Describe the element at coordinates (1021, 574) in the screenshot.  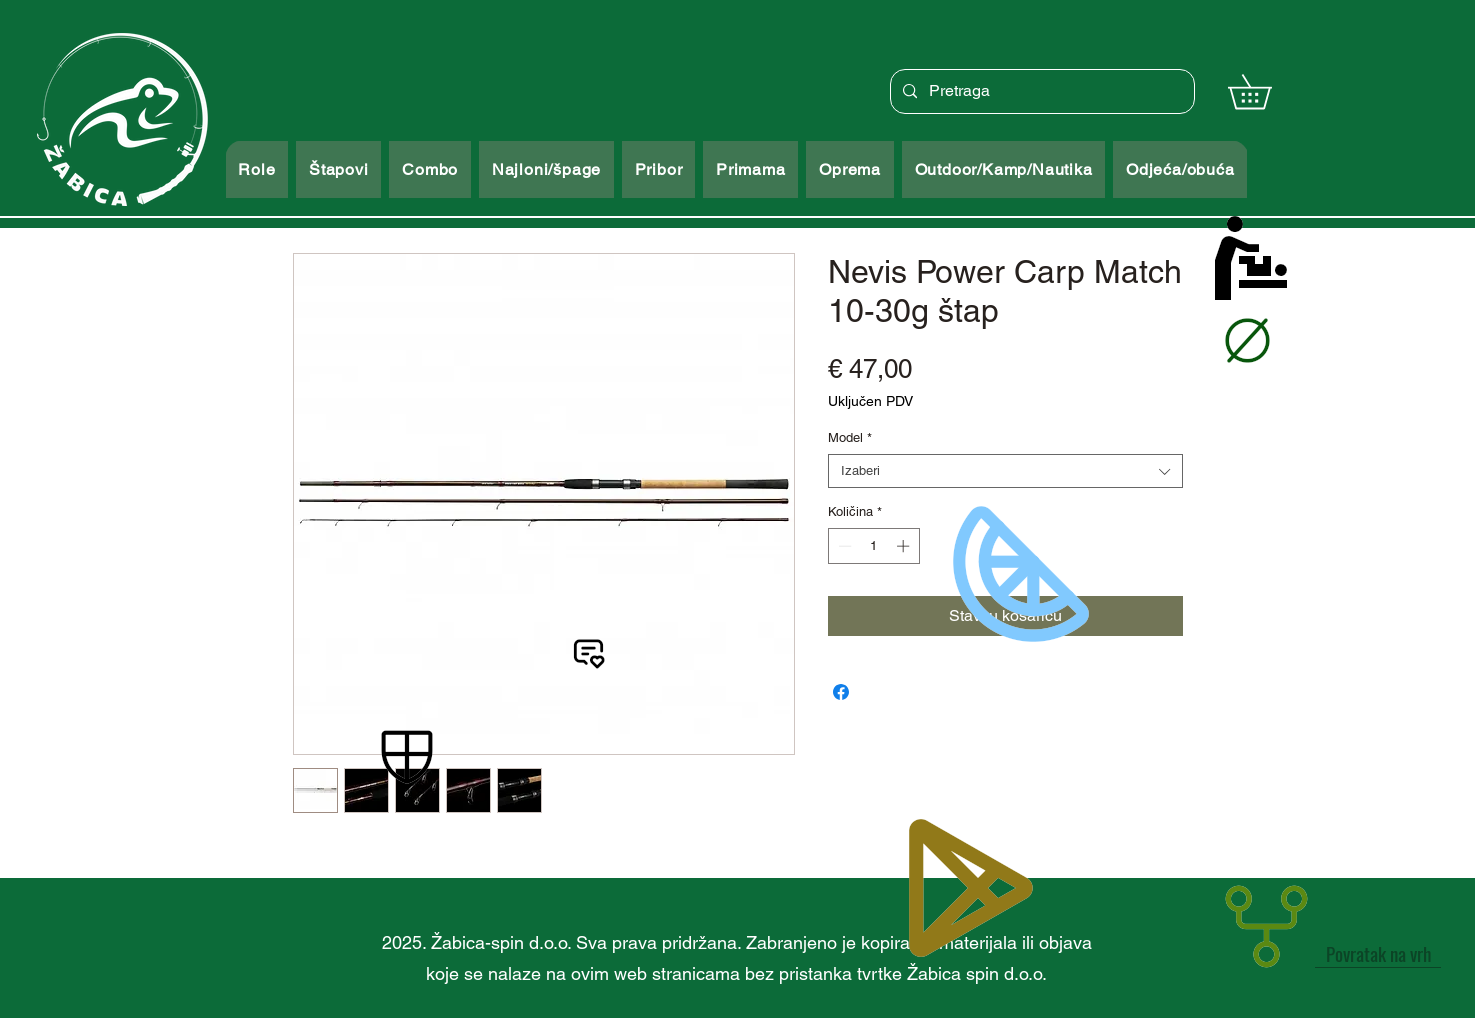
I see `indicates citrus or fruit-related content` at that location.